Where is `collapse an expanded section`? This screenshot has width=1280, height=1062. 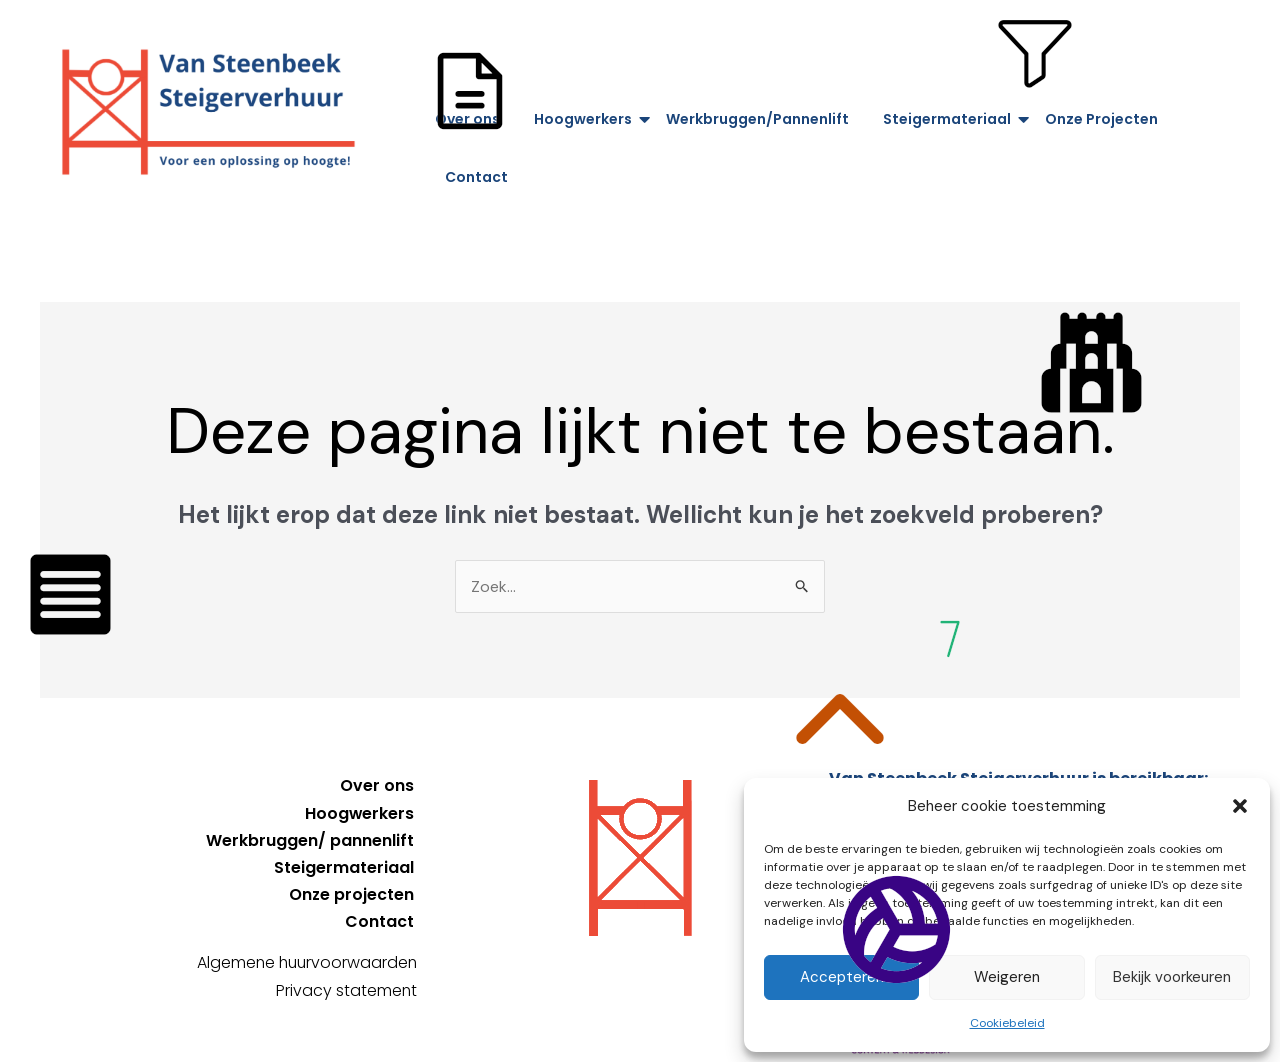
collapse an expanded section is located at coordinates (840, 719).